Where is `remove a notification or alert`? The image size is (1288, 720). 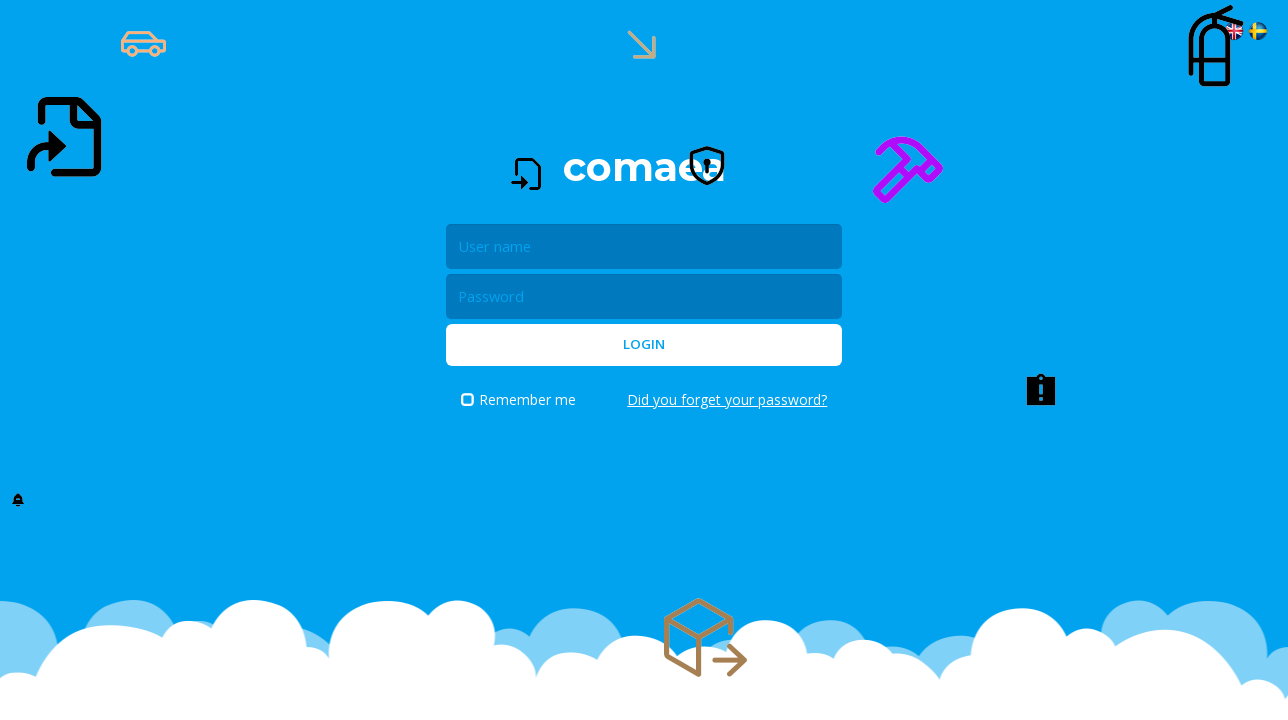 remove a notification or alert is located at coordinates (18, 500).